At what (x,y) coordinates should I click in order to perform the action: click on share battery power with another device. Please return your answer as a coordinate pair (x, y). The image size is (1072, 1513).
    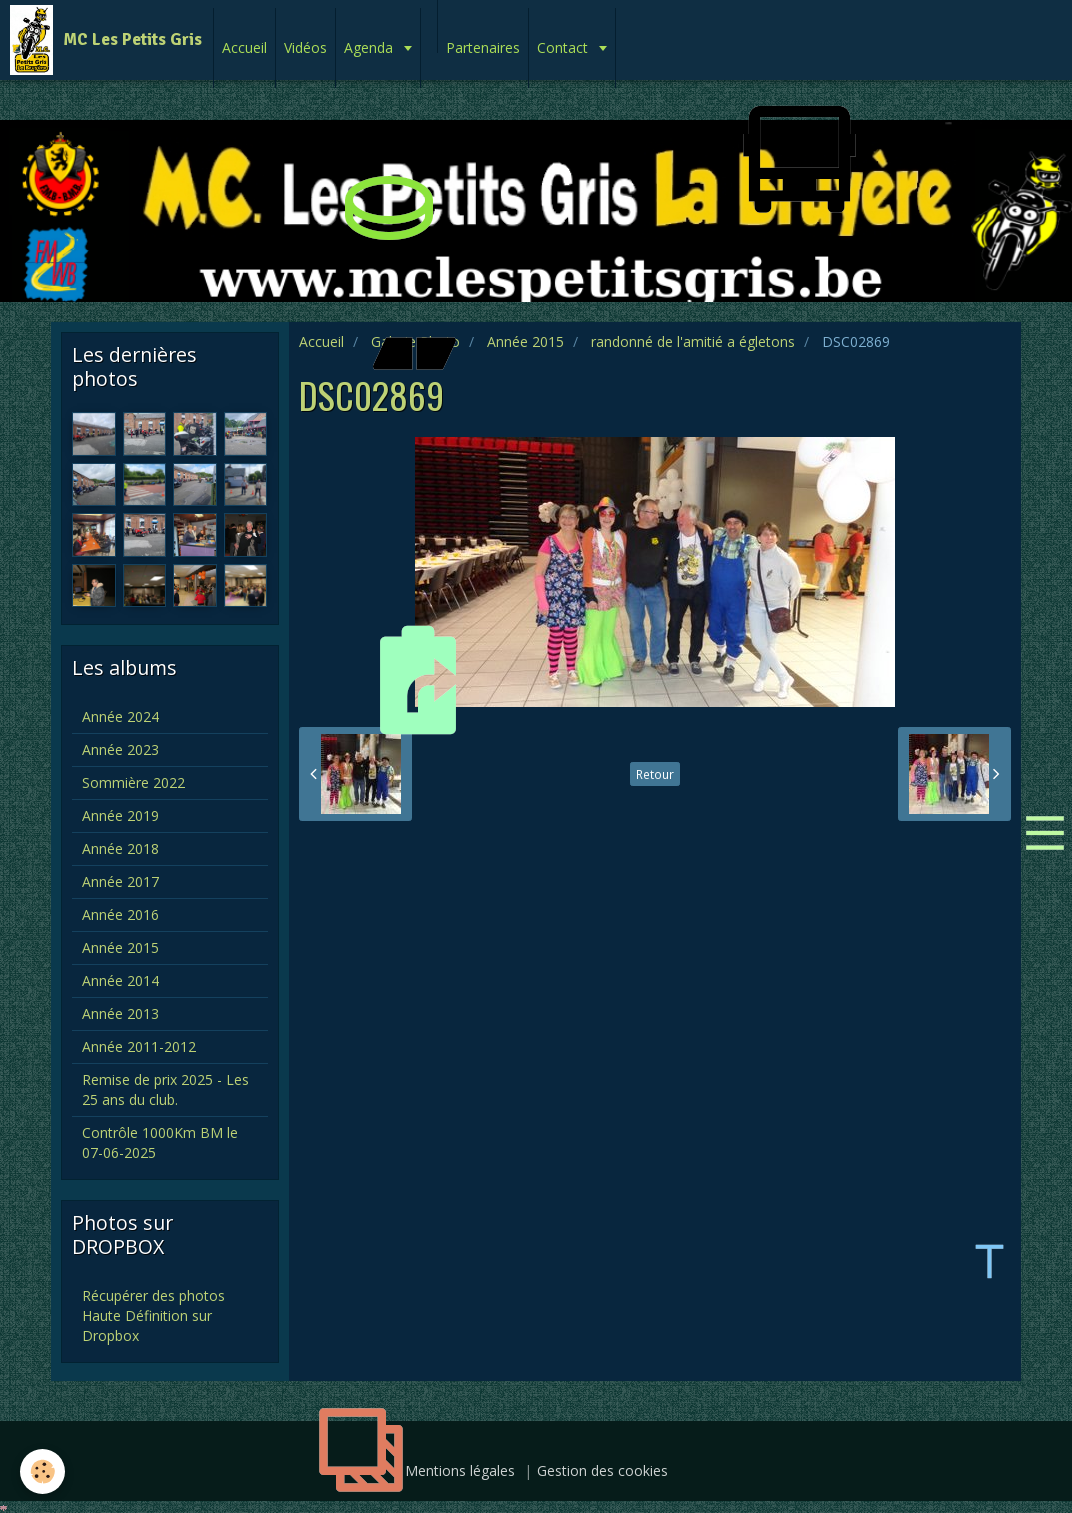
    Looking at the image, I should click on (418, 680).